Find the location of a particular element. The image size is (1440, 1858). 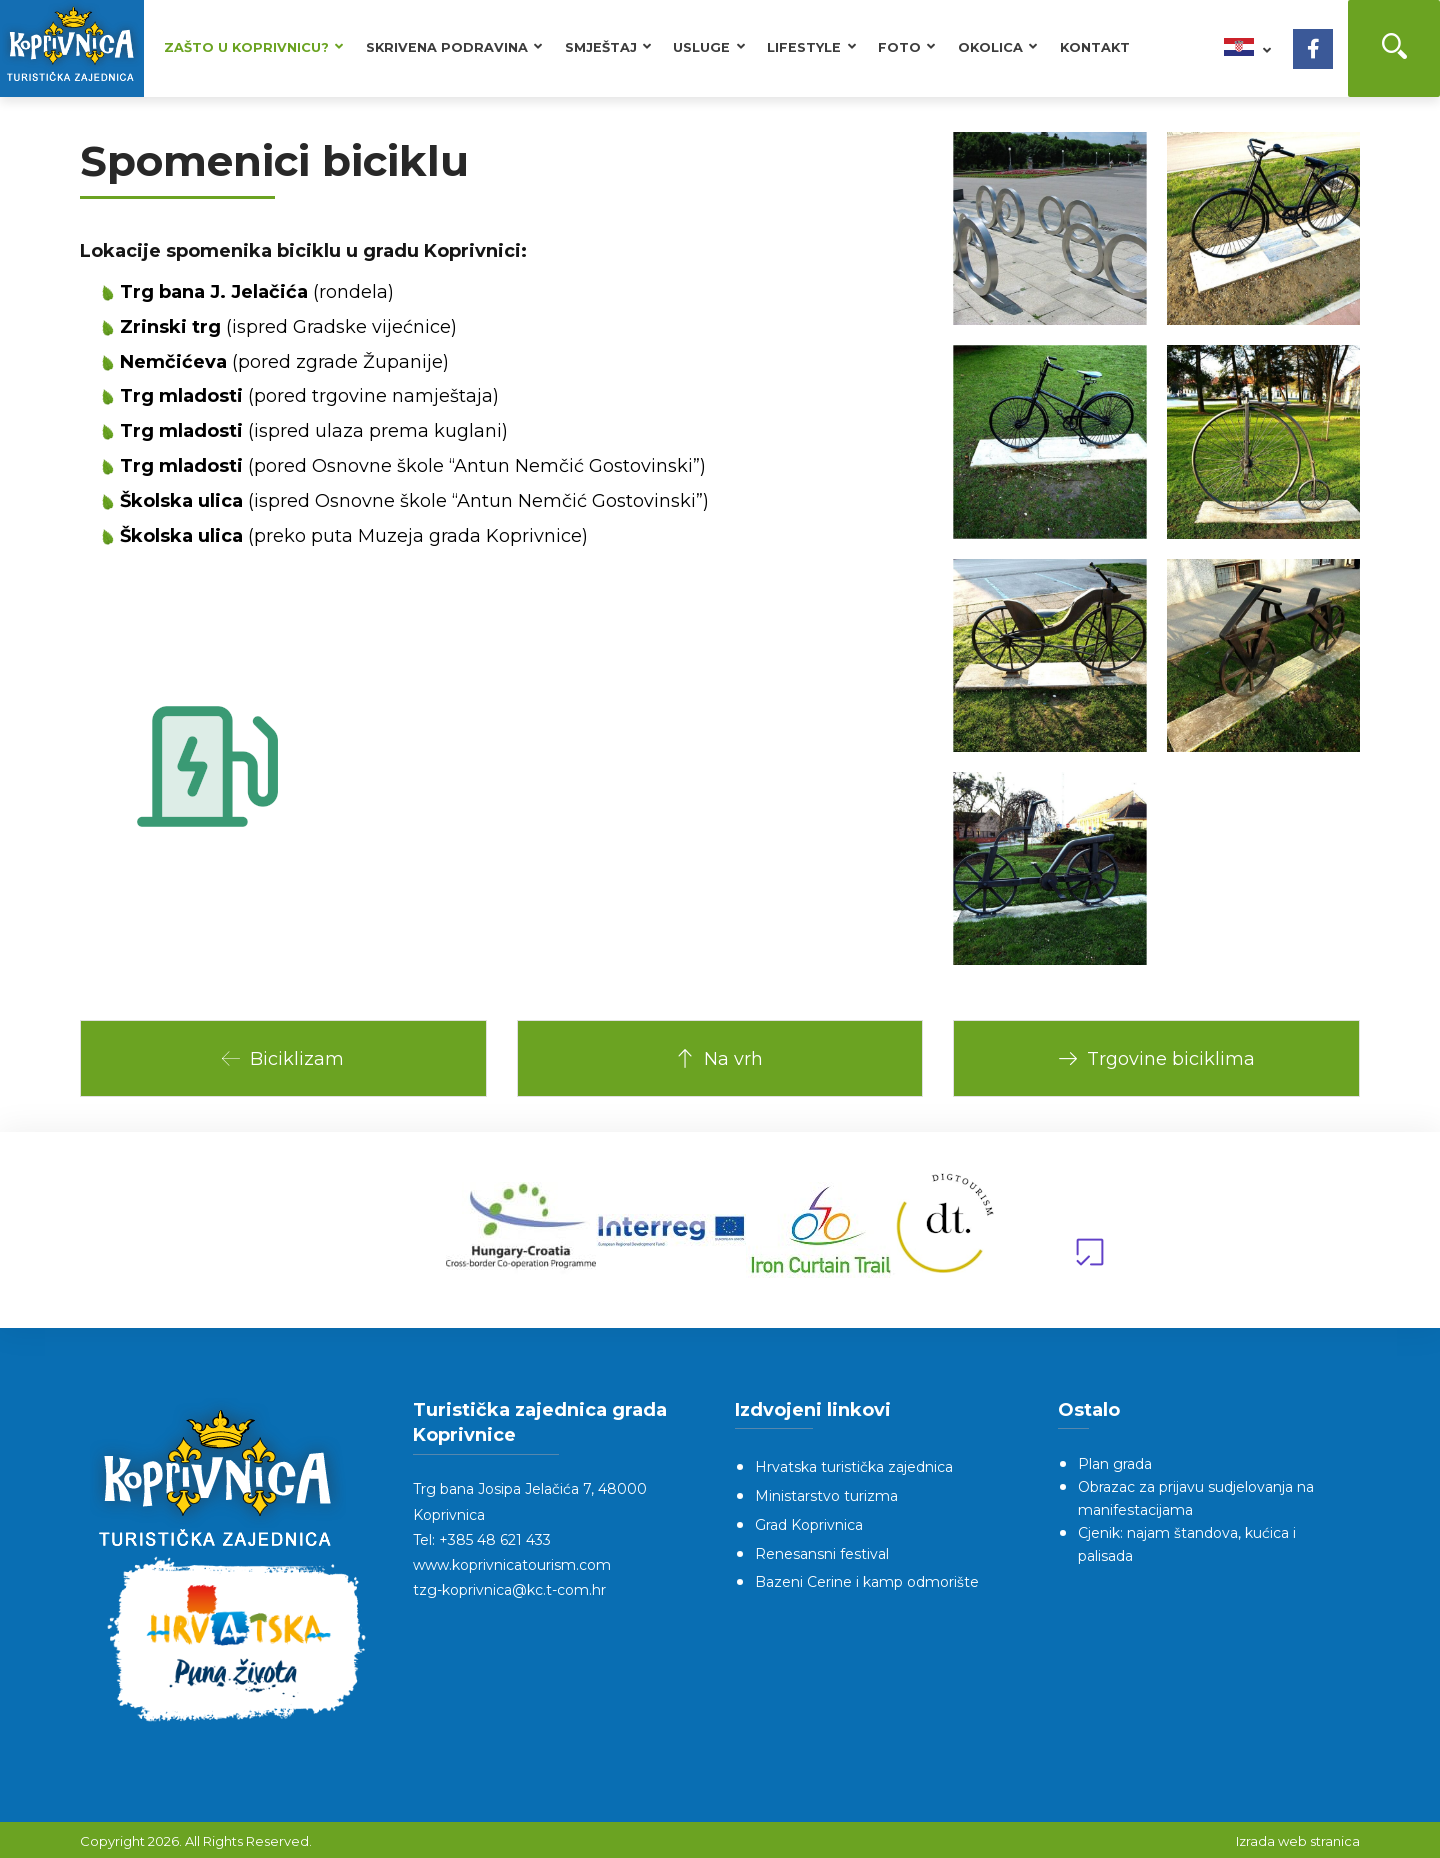

mark task as complete is located at coordinates (1090, 1252).